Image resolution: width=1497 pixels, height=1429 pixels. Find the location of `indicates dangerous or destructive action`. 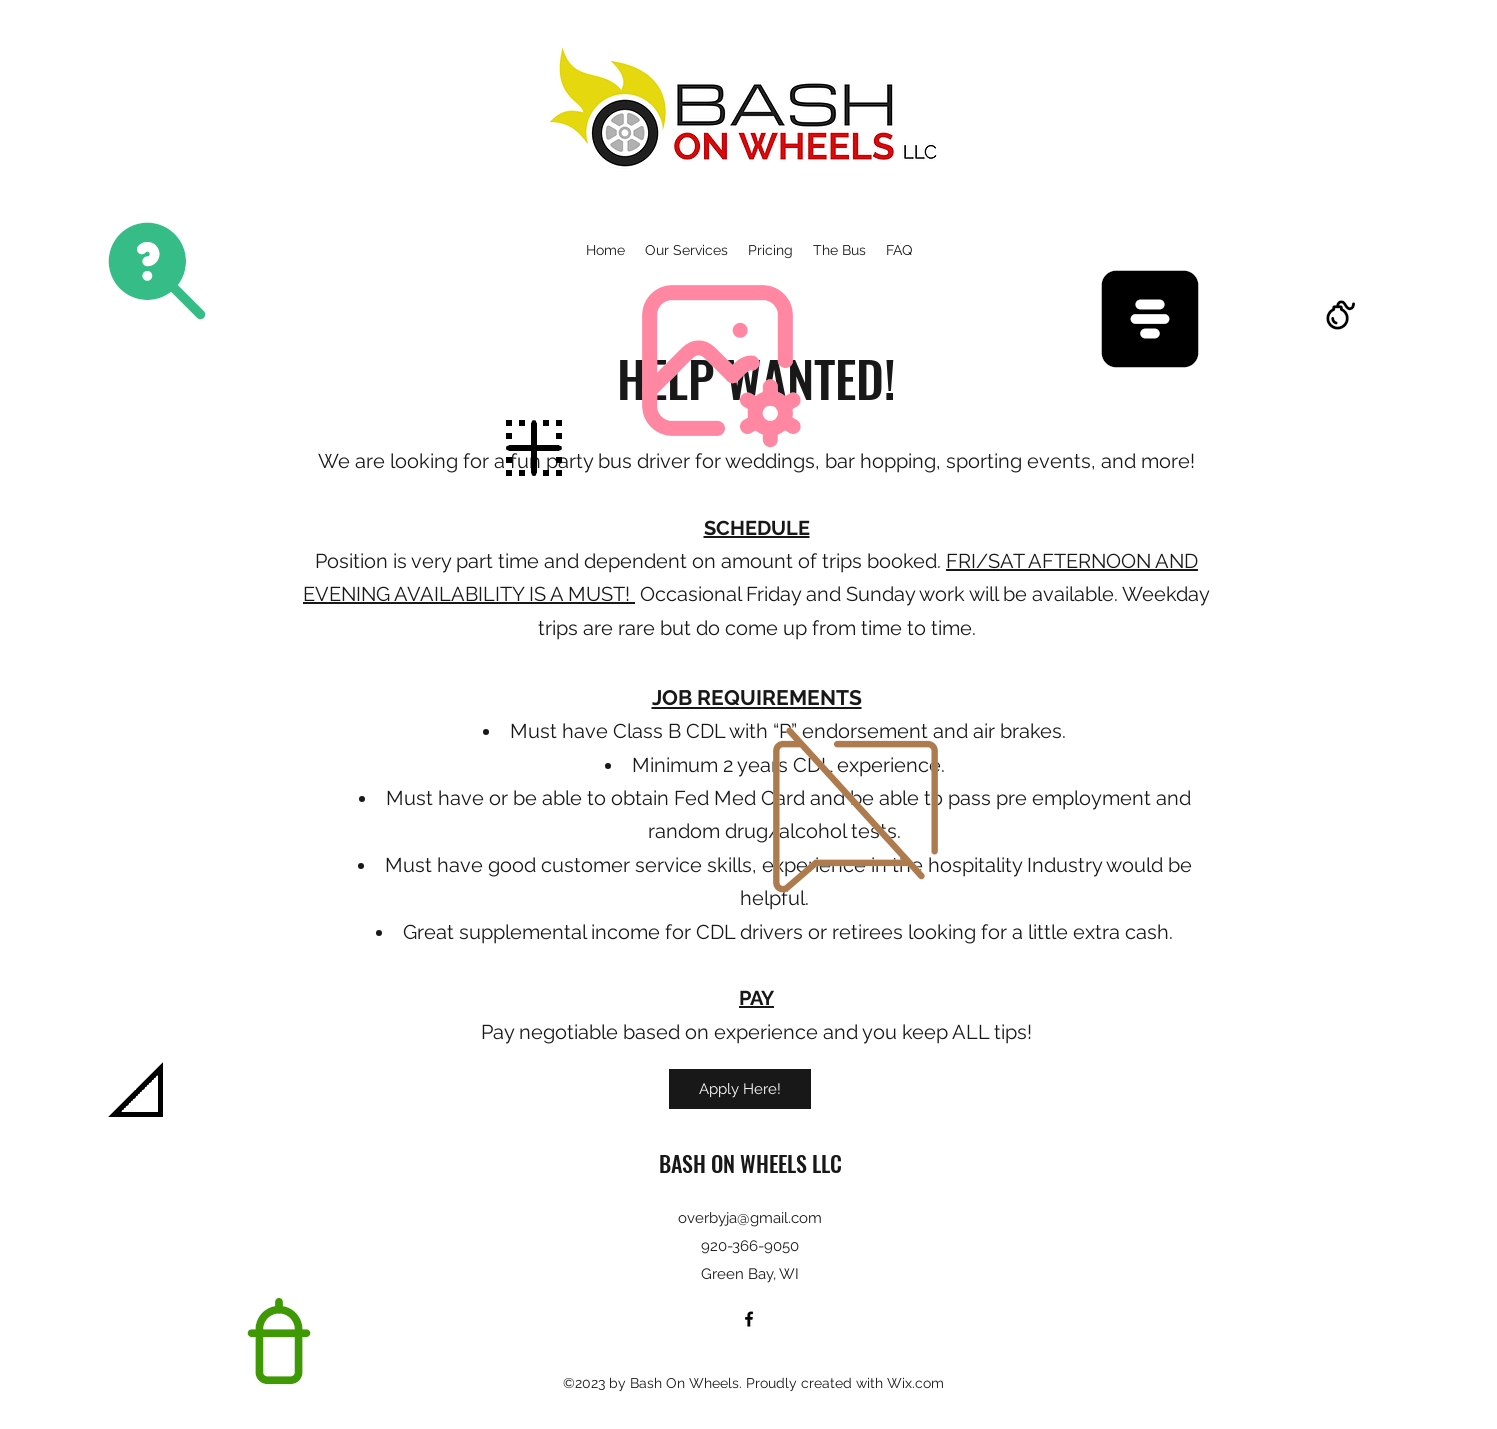

indicates dangerous or destructive action is located at coordinates (1339, 314).